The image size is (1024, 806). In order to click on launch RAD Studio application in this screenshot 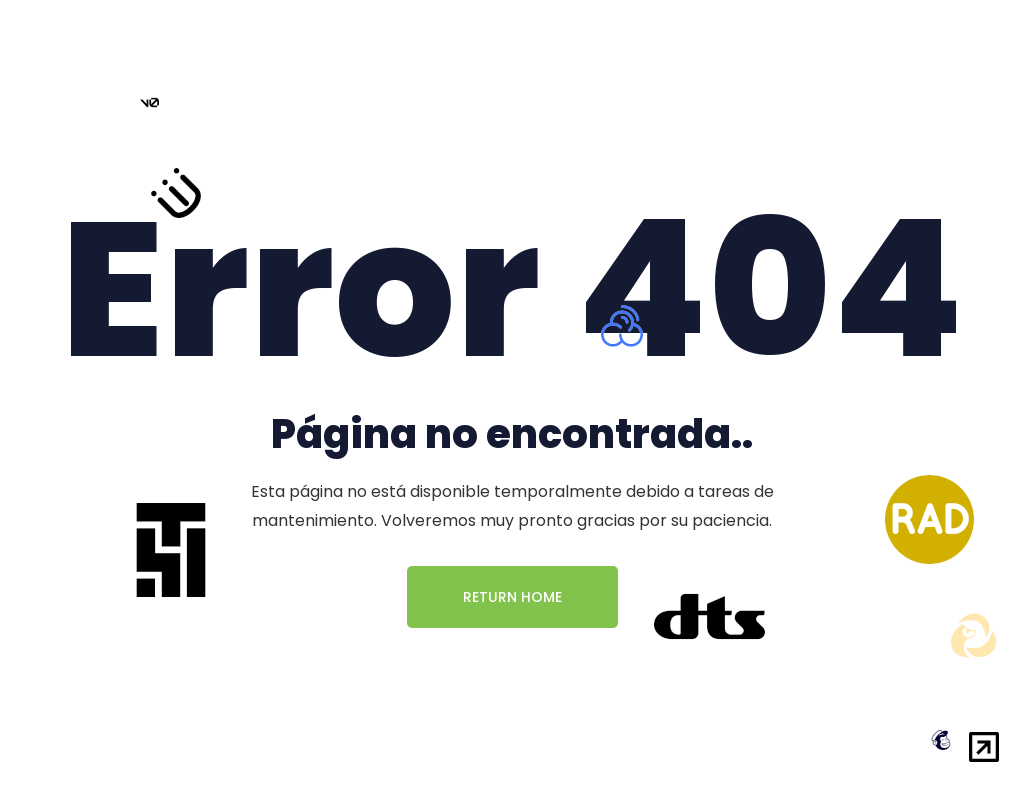, I will do `click(929, 519)`.